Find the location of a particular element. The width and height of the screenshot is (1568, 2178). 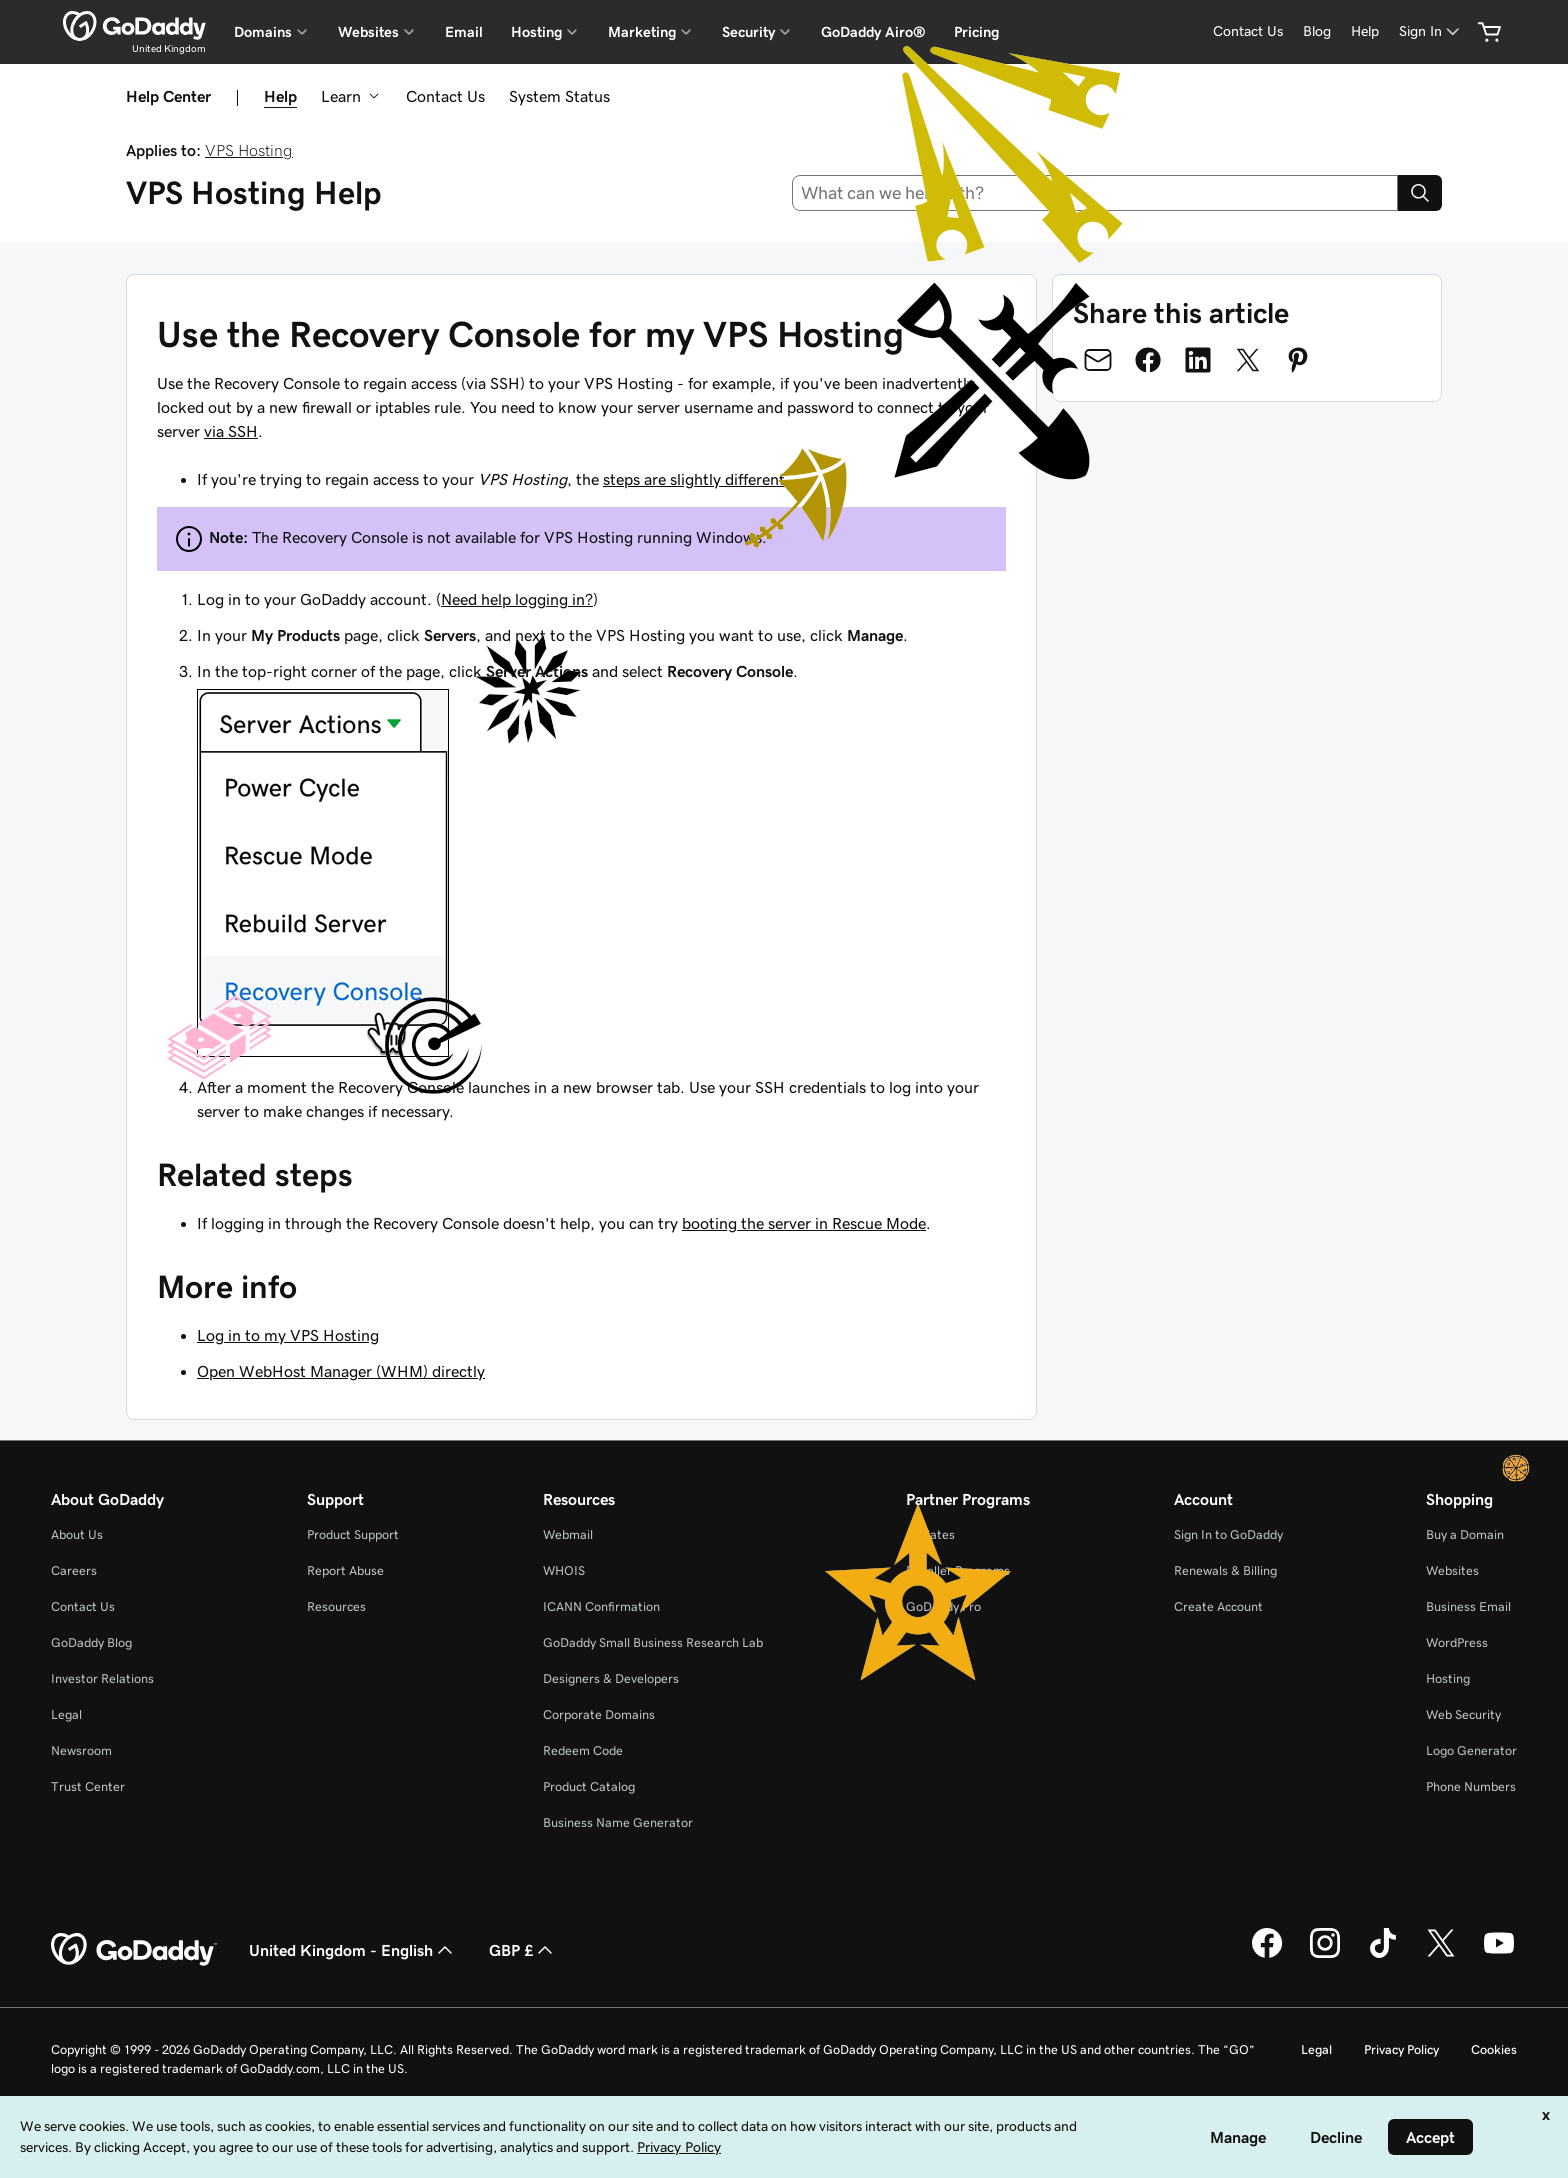

food or restaurant category in a game menu is located at coordinates (1516, 1468).